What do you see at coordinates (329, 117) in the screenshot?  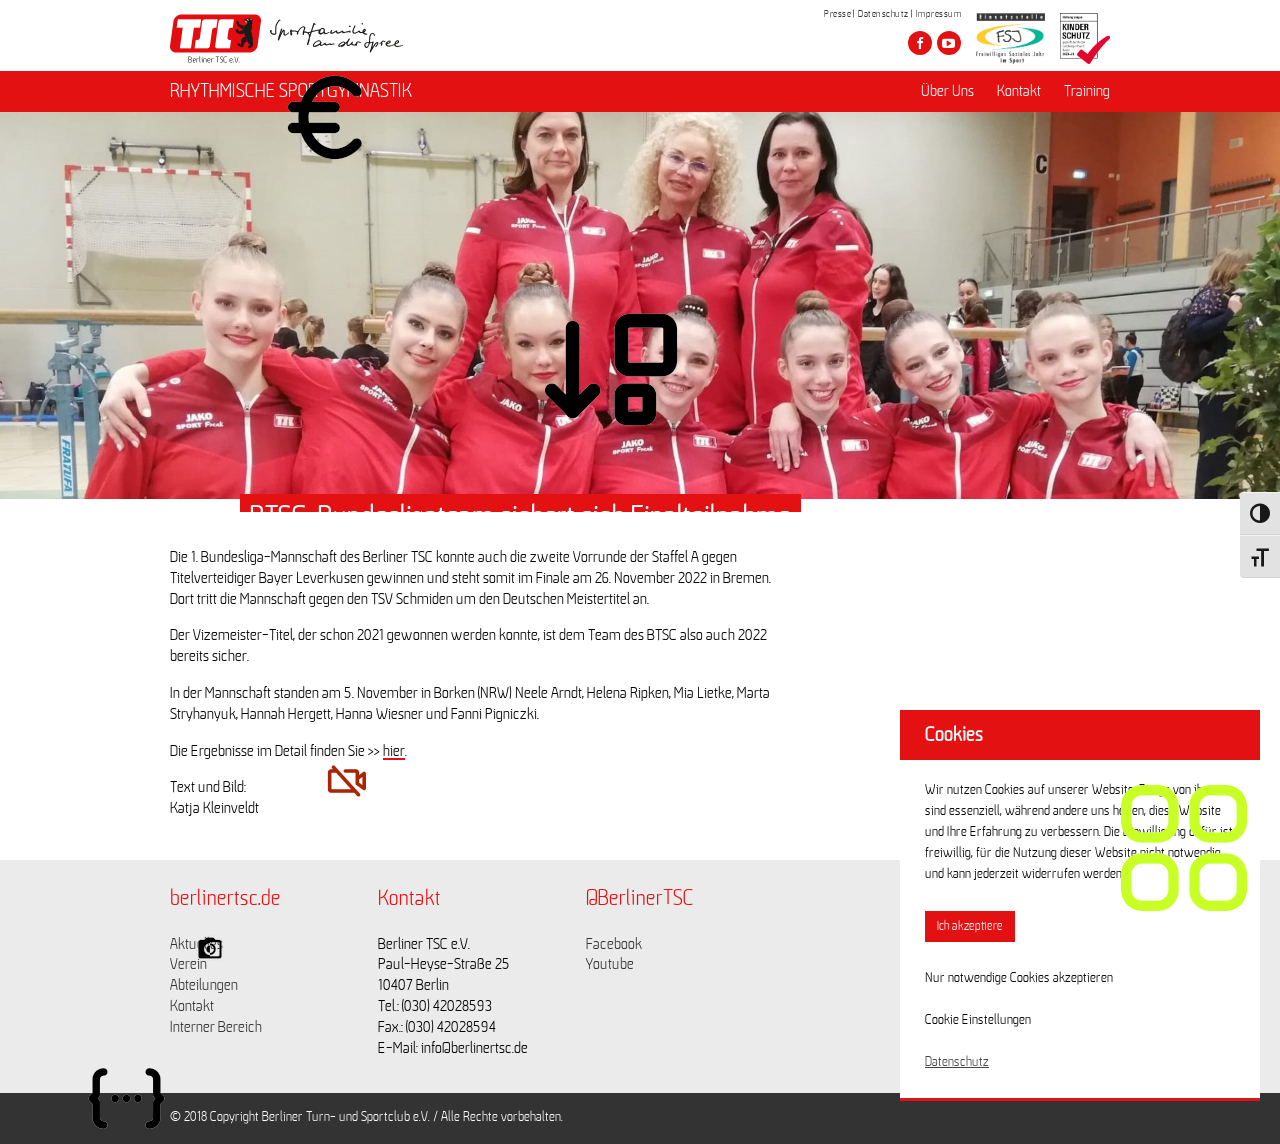 I see `indicates euro currency or pricing` at bounding box center [329, 117].